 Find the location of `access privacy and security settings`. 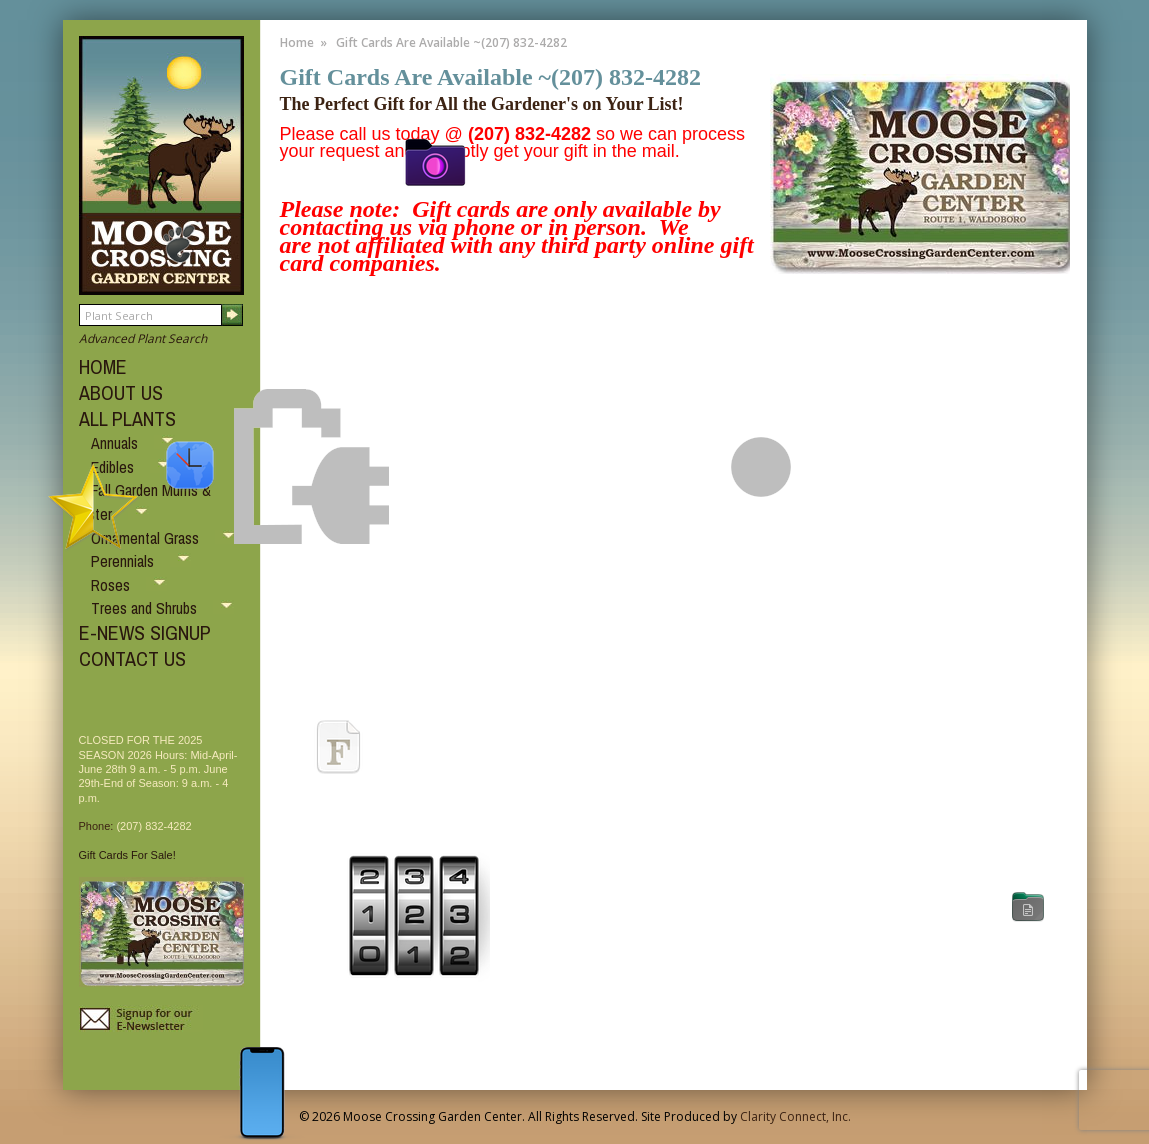

access privacy and security settings is located at coordinates (414, 917).